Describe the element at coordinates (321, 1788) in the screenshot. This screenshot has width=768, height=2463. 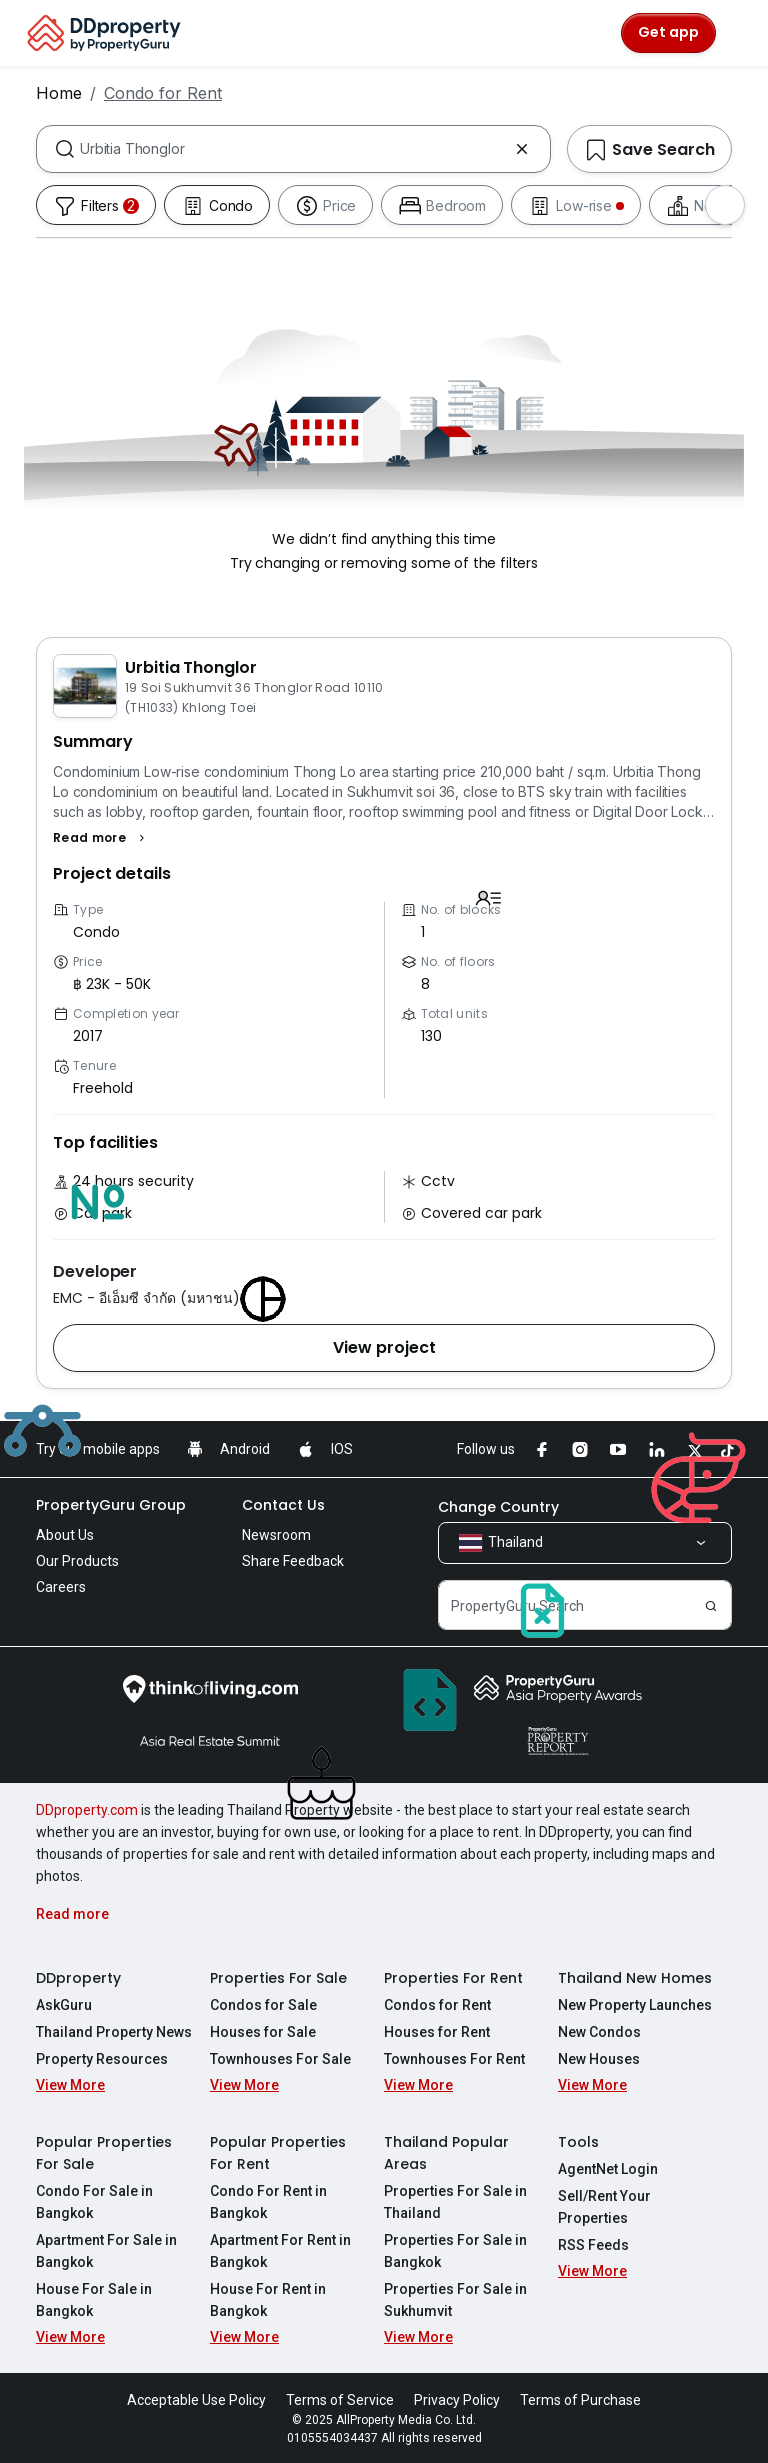
I see `view birthday or celebration reminders` at that location.